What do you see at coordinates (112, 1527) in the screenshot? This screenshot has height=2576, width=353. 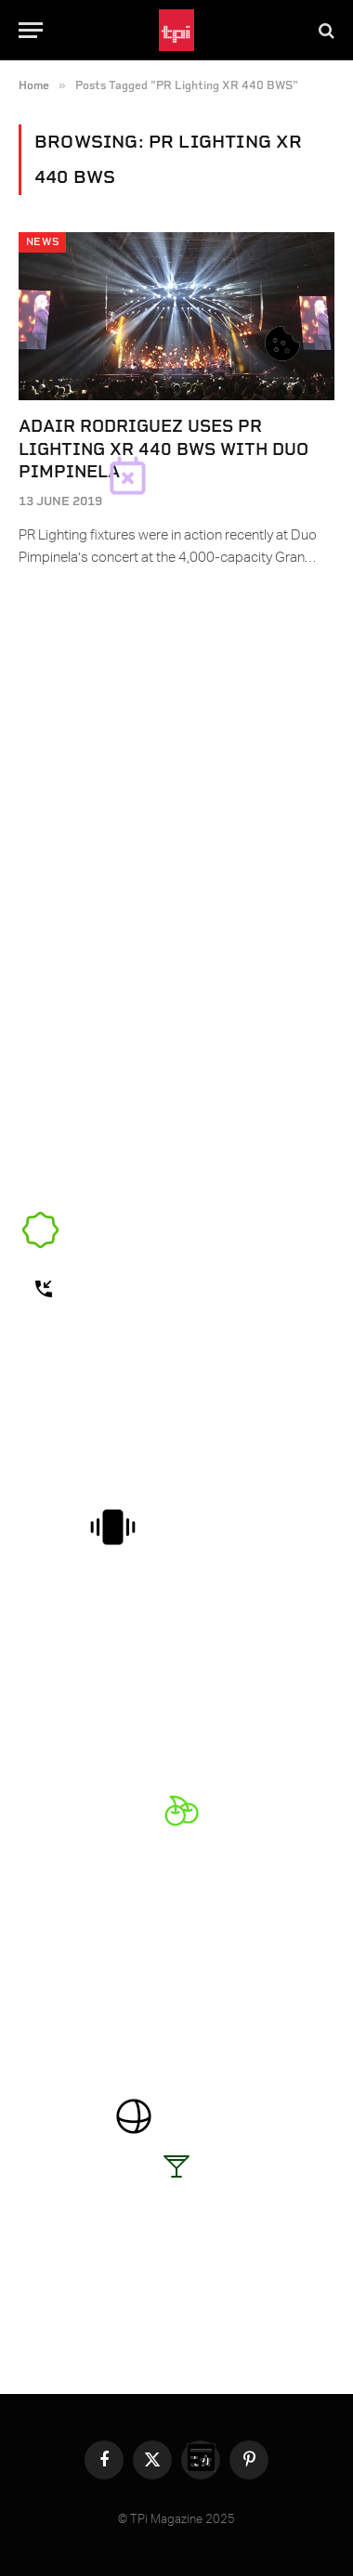 I see `enable vibration mode on device` at bounding box center [112, 1527].